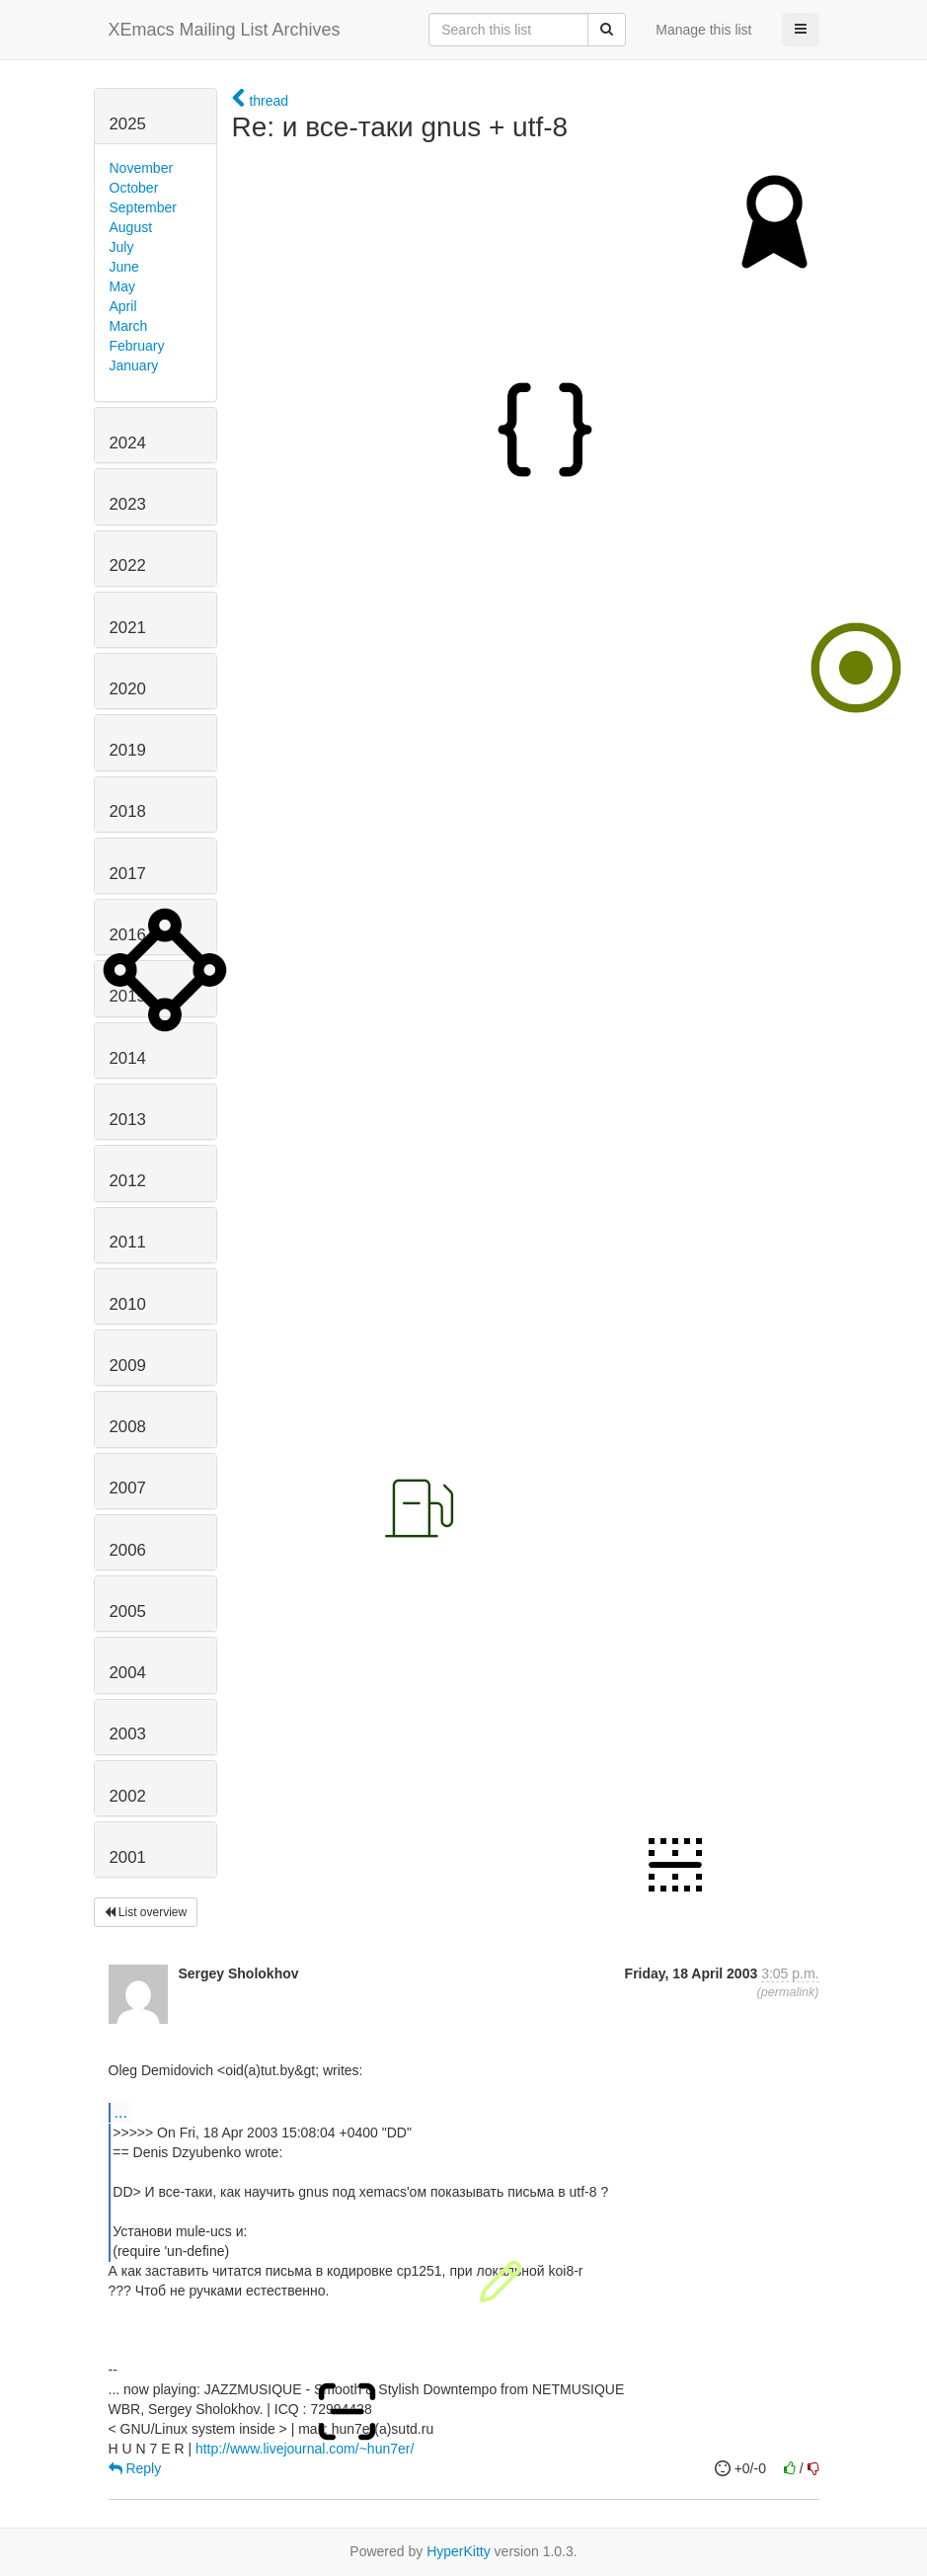  Describe the element at coordinates (675, 1865) in the screenshot. I see `add horizontal border to selected cells` at that location.